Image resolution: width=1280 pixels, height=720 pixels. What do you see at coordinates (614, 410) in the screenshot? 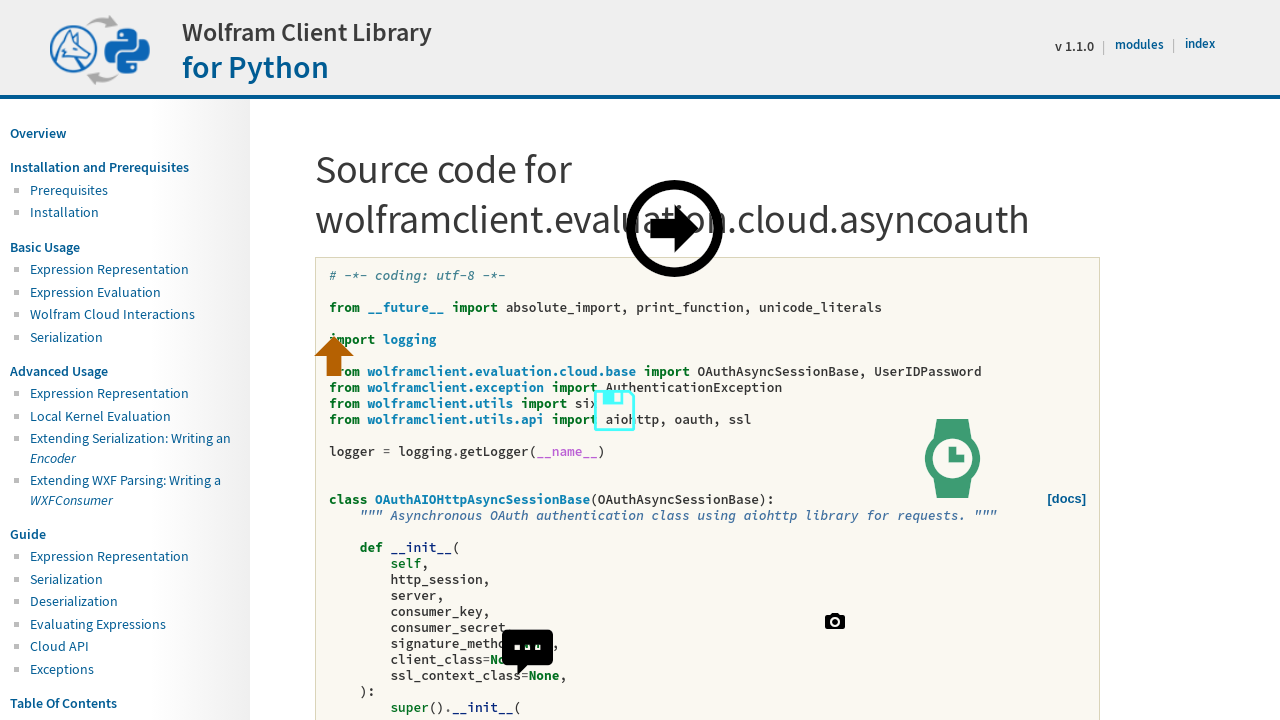
I see `save current file or document` at bounding box center [614, 410].